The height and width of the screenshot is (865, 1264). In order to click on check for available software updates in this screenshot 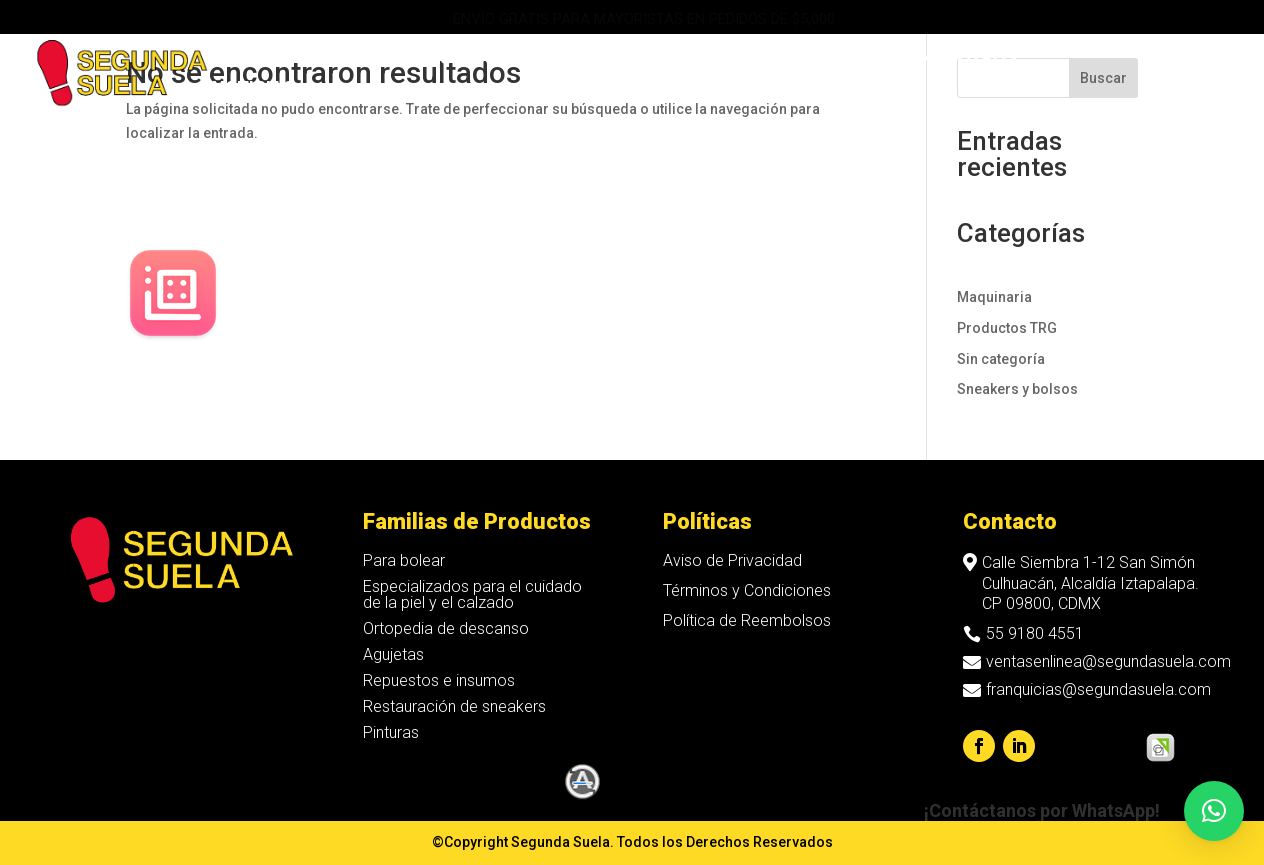, I will do `click(582, 781)`.